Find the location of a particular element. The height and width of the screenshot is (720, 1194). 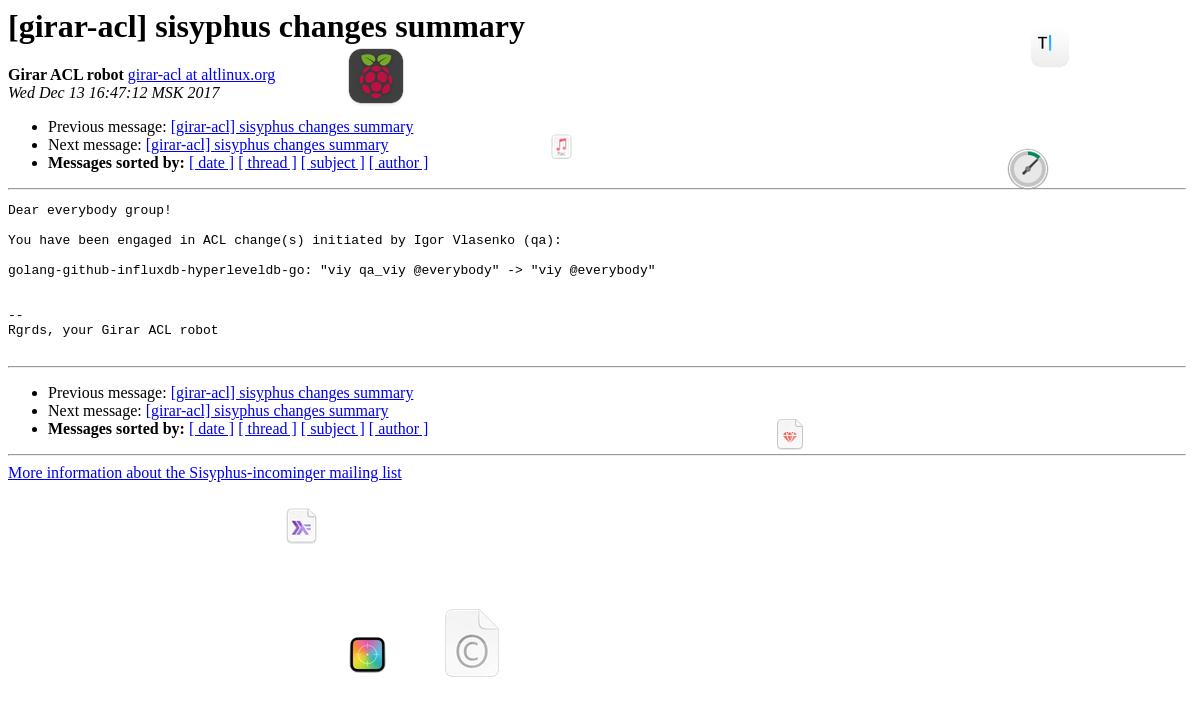

ruby programming language source file is located at coordinates (790, 434).